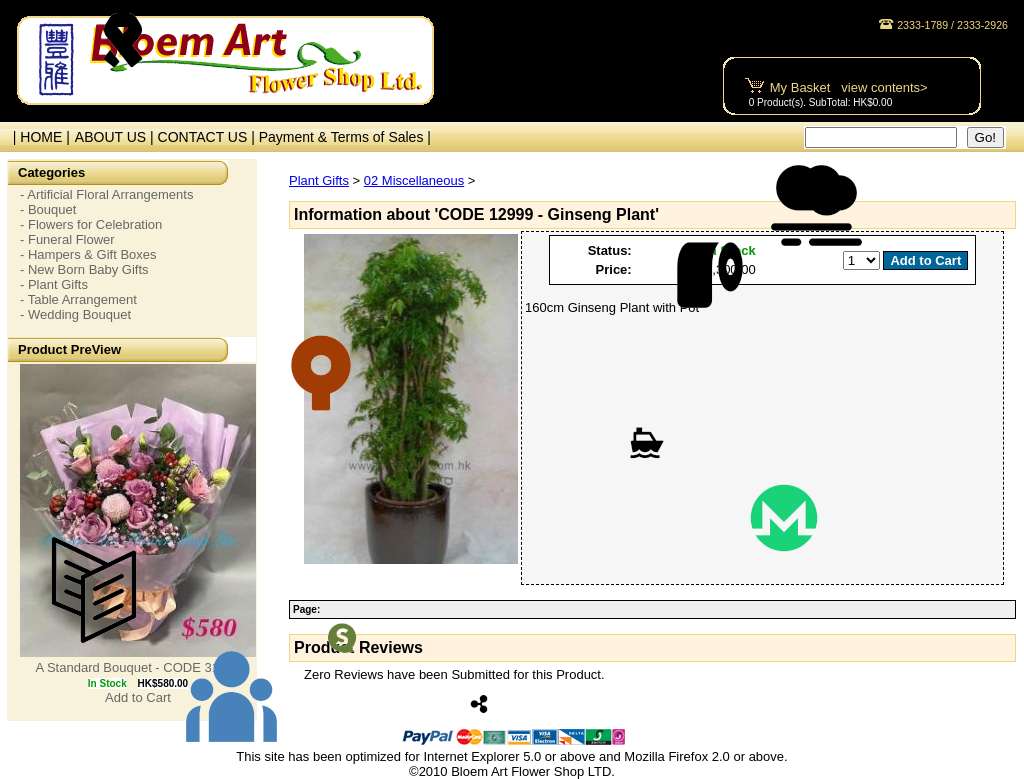 Image resolution: width=1024 pixels, height=779 pixels. I want to click on view team members, so click(231, 696).